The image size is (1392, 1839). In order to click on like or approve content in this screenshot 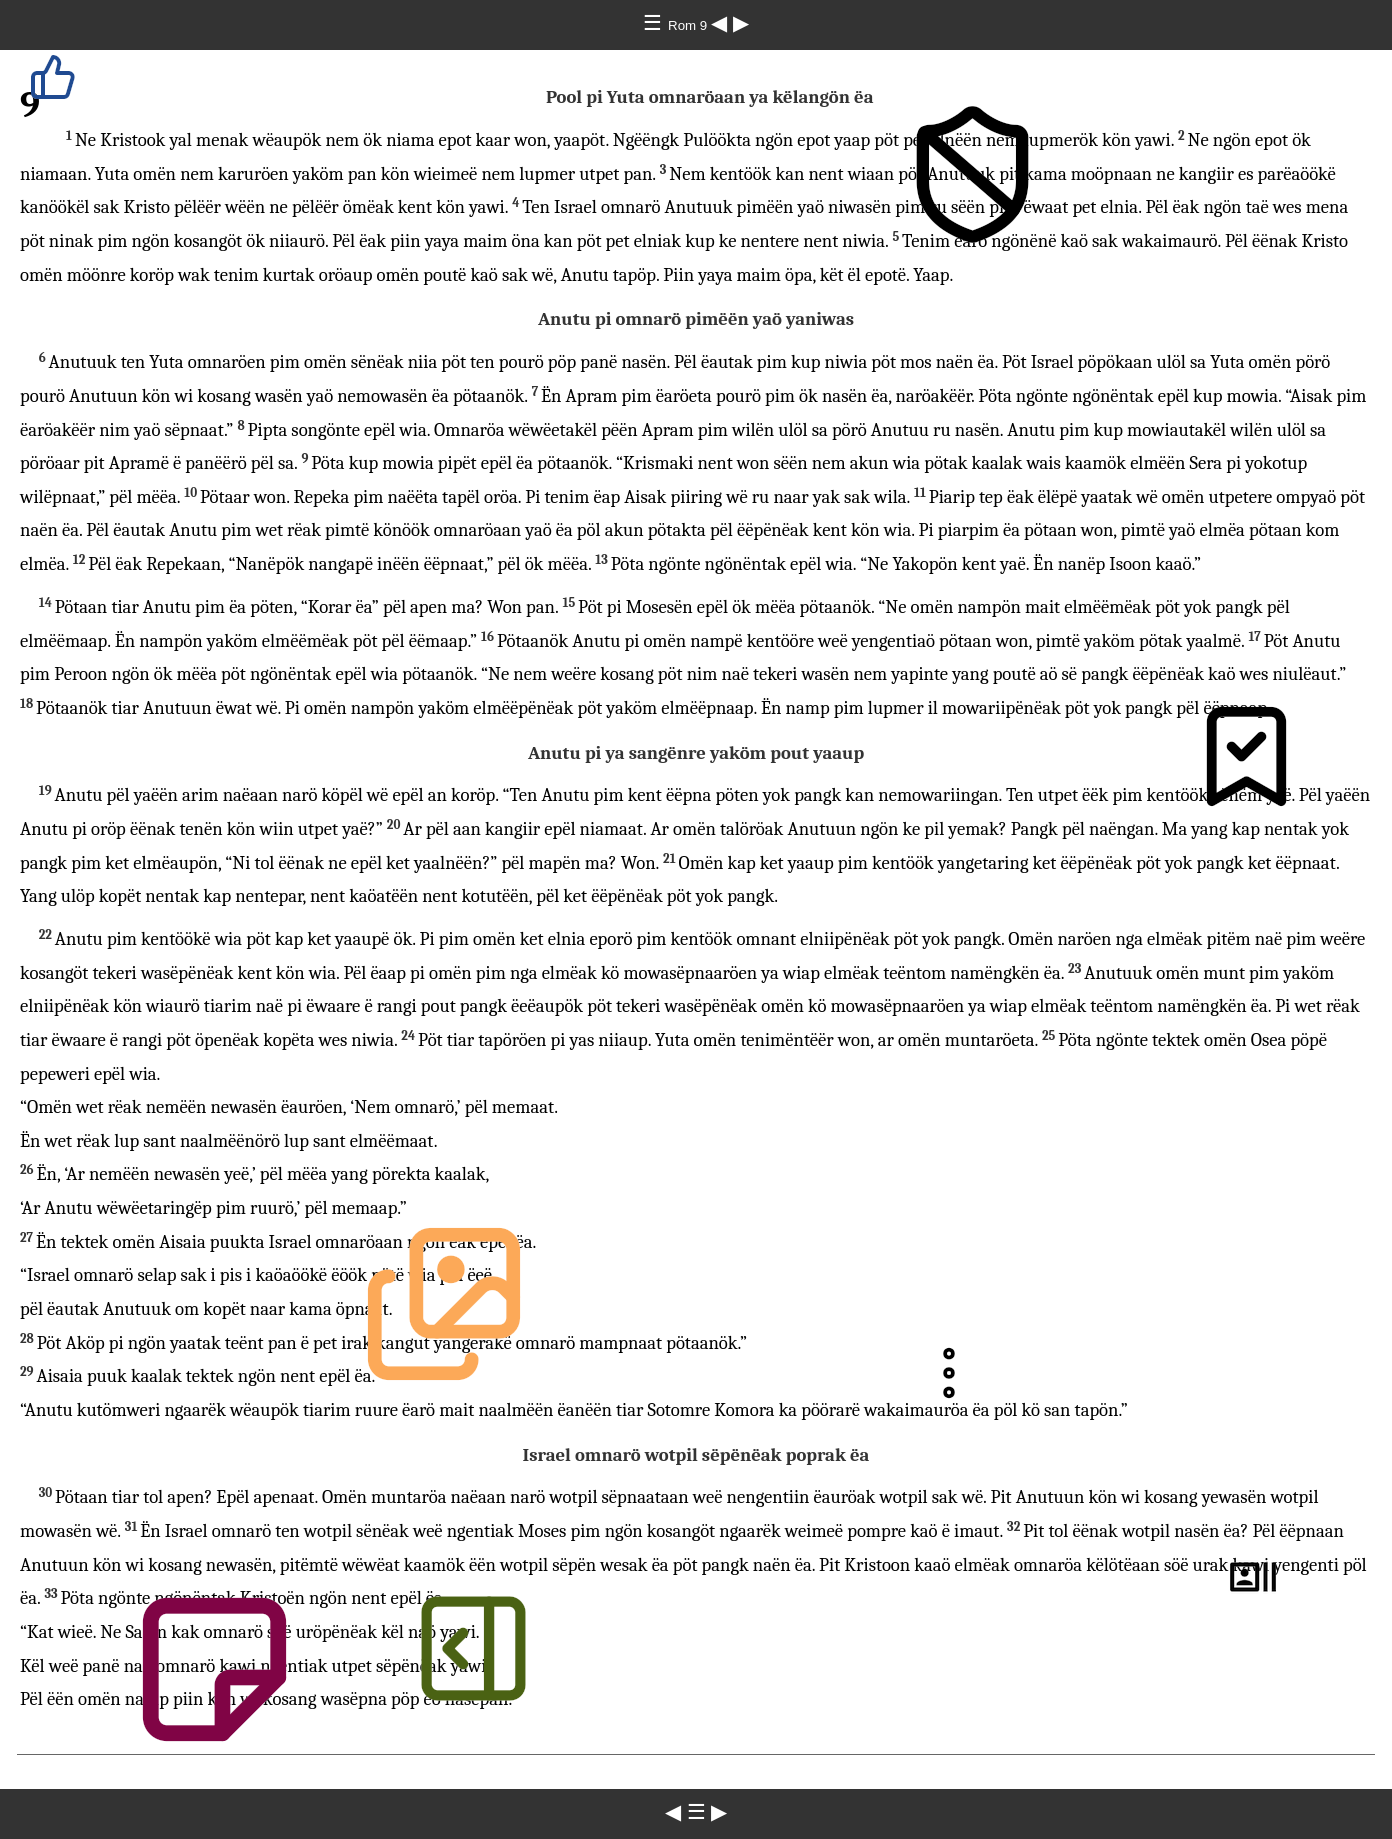, I will do `click(53, 77)`.